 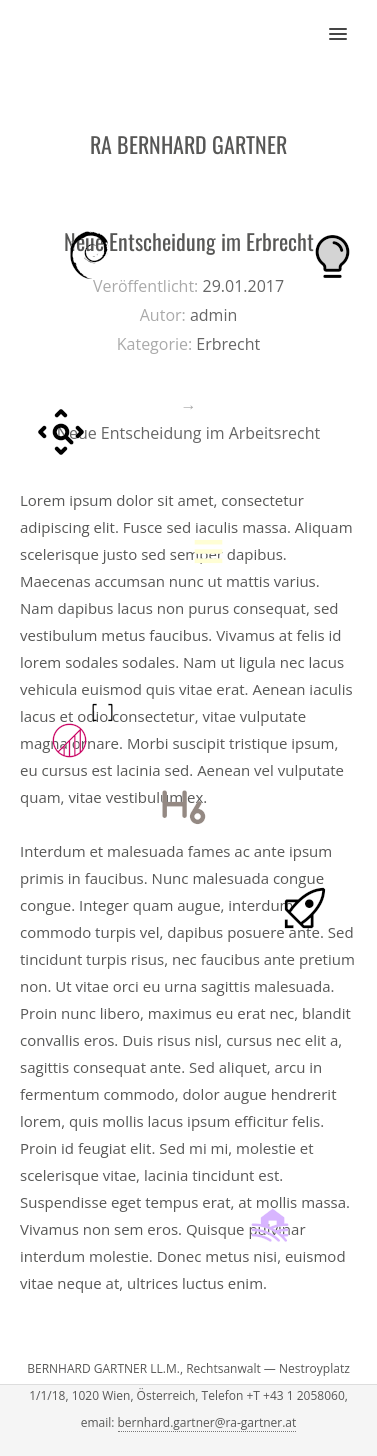 I want to click on adjust contrast or display settings, so click(x=69, y=740).